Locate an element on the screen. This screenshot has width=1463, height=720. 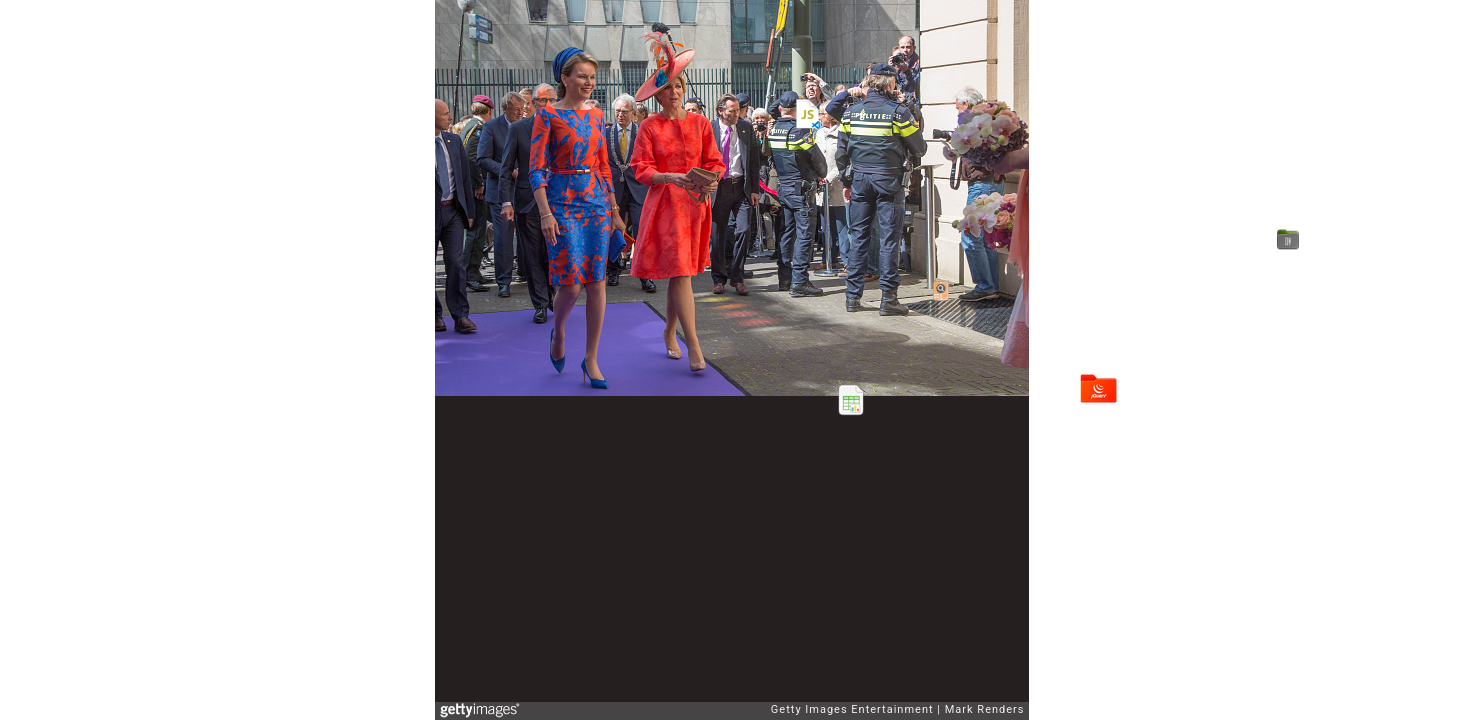
open templates folder is located at coordinates (1288, 239).